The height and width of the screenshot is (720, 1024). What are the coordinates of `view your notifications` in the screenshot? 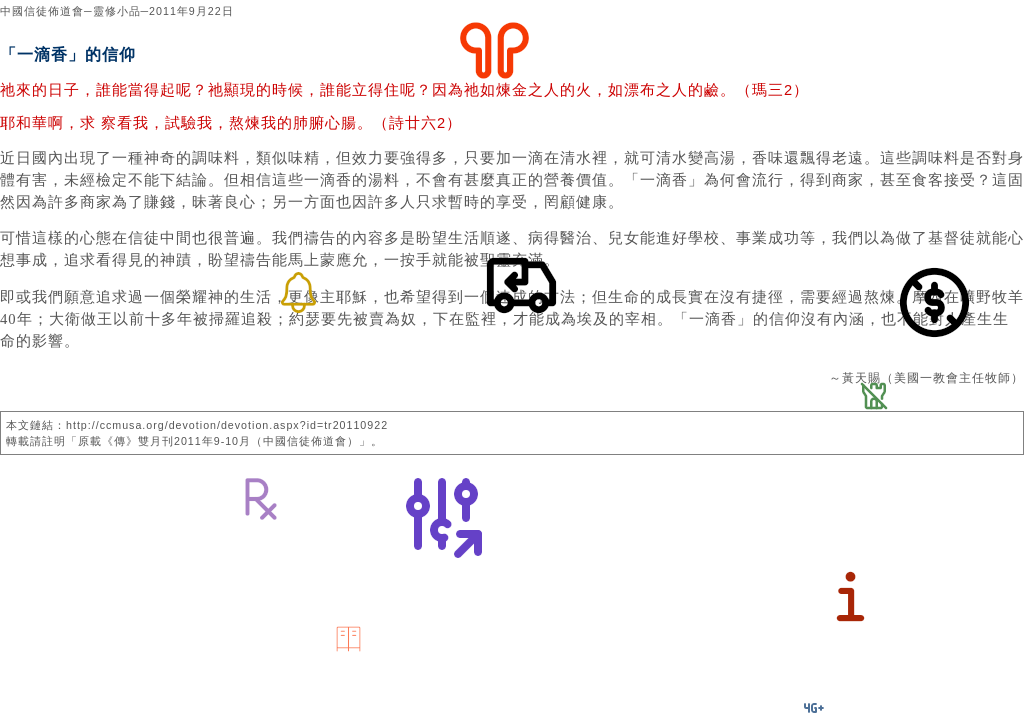 It's located at (298, 292).